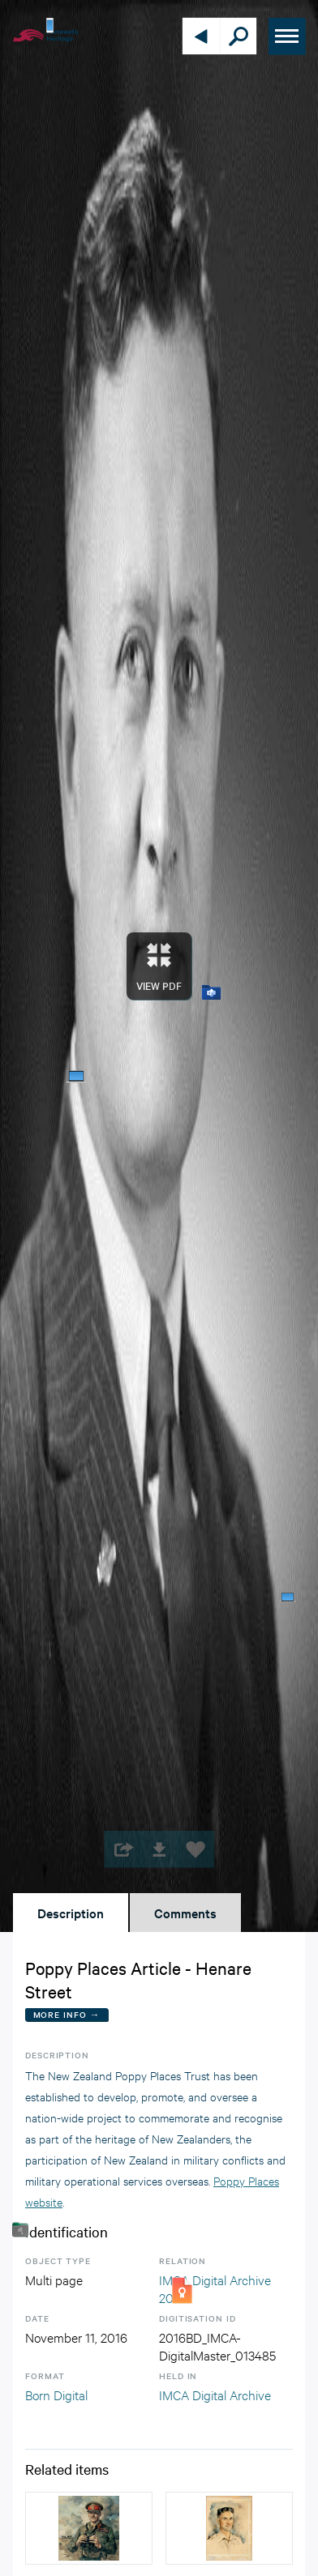 The image size is (318, 2576). I want to click on represents this macbook air in system settings, so click(287, 1596).